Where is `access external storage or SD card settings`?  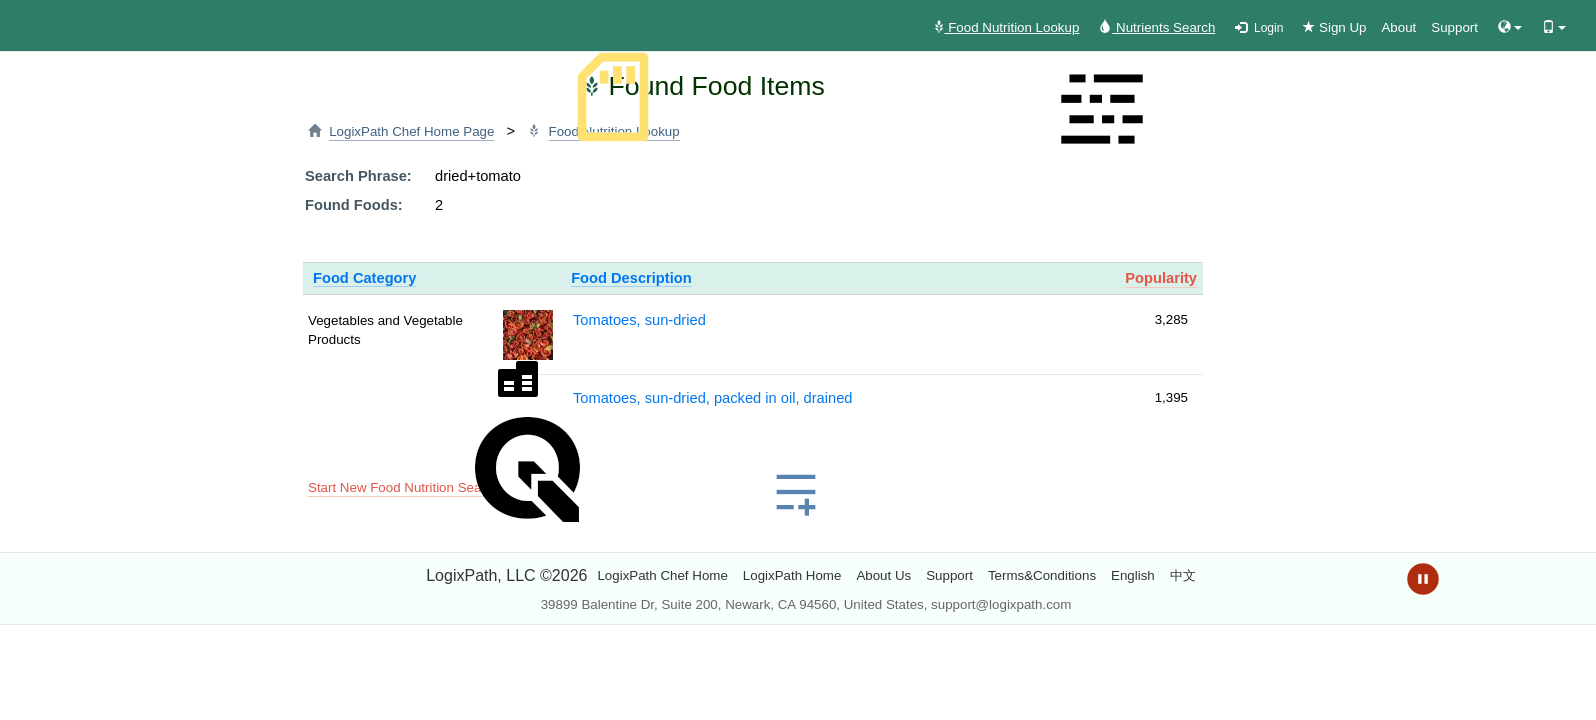 access external storage or SD card settings is located at coordinates (613, 97).